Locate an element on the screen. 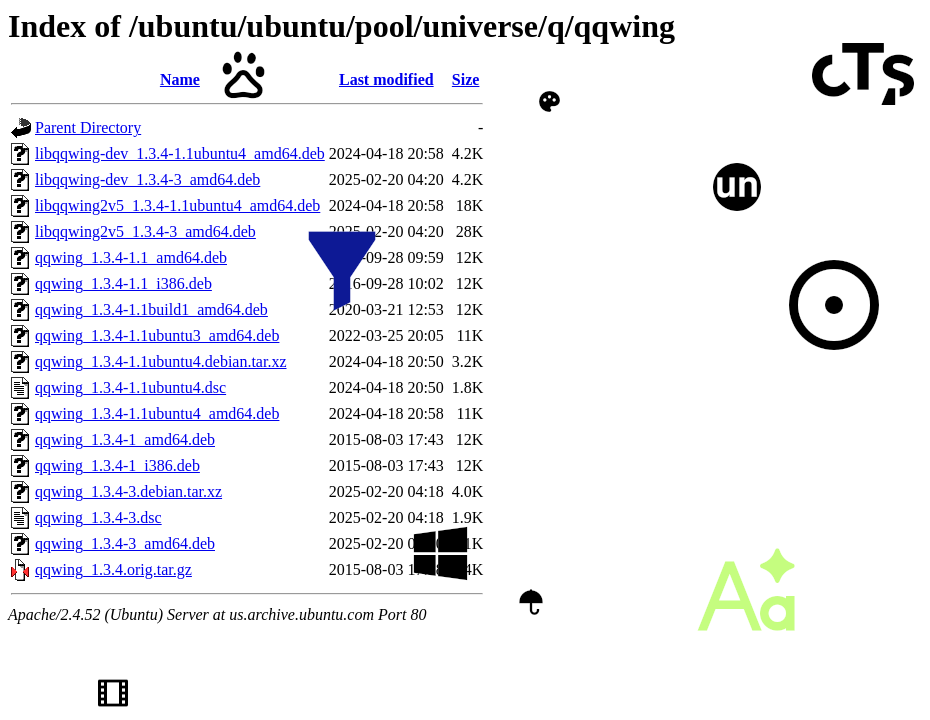  filter or sort content is located at coordinates (342, 269).